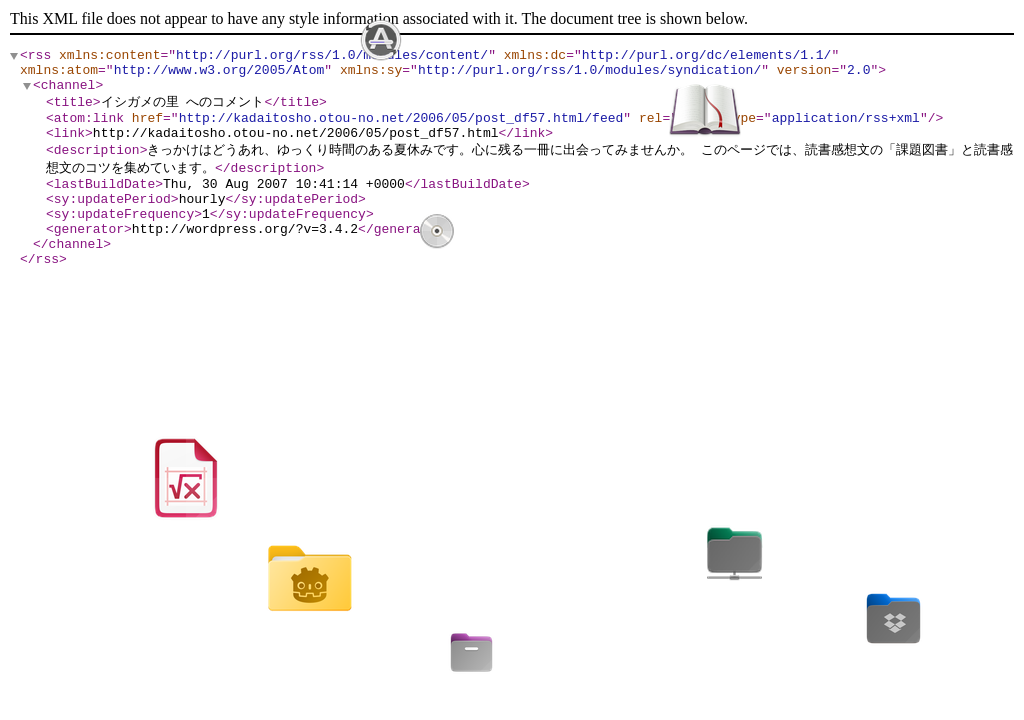  What do you see at coordinates (705, 104) in the screenshot?
I see `open the dictionary application` at bounding box center [705, 104].